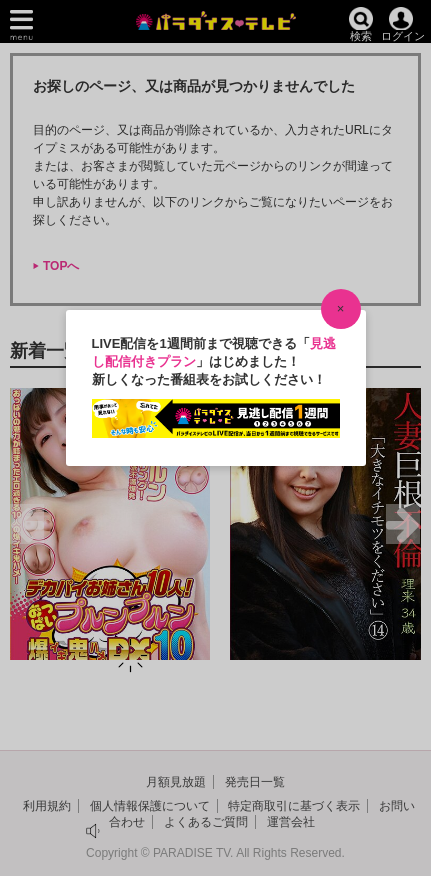 The width and height of the screenshot is (431, 876). I want to click on audio playing at low volume, so click(94, 831).